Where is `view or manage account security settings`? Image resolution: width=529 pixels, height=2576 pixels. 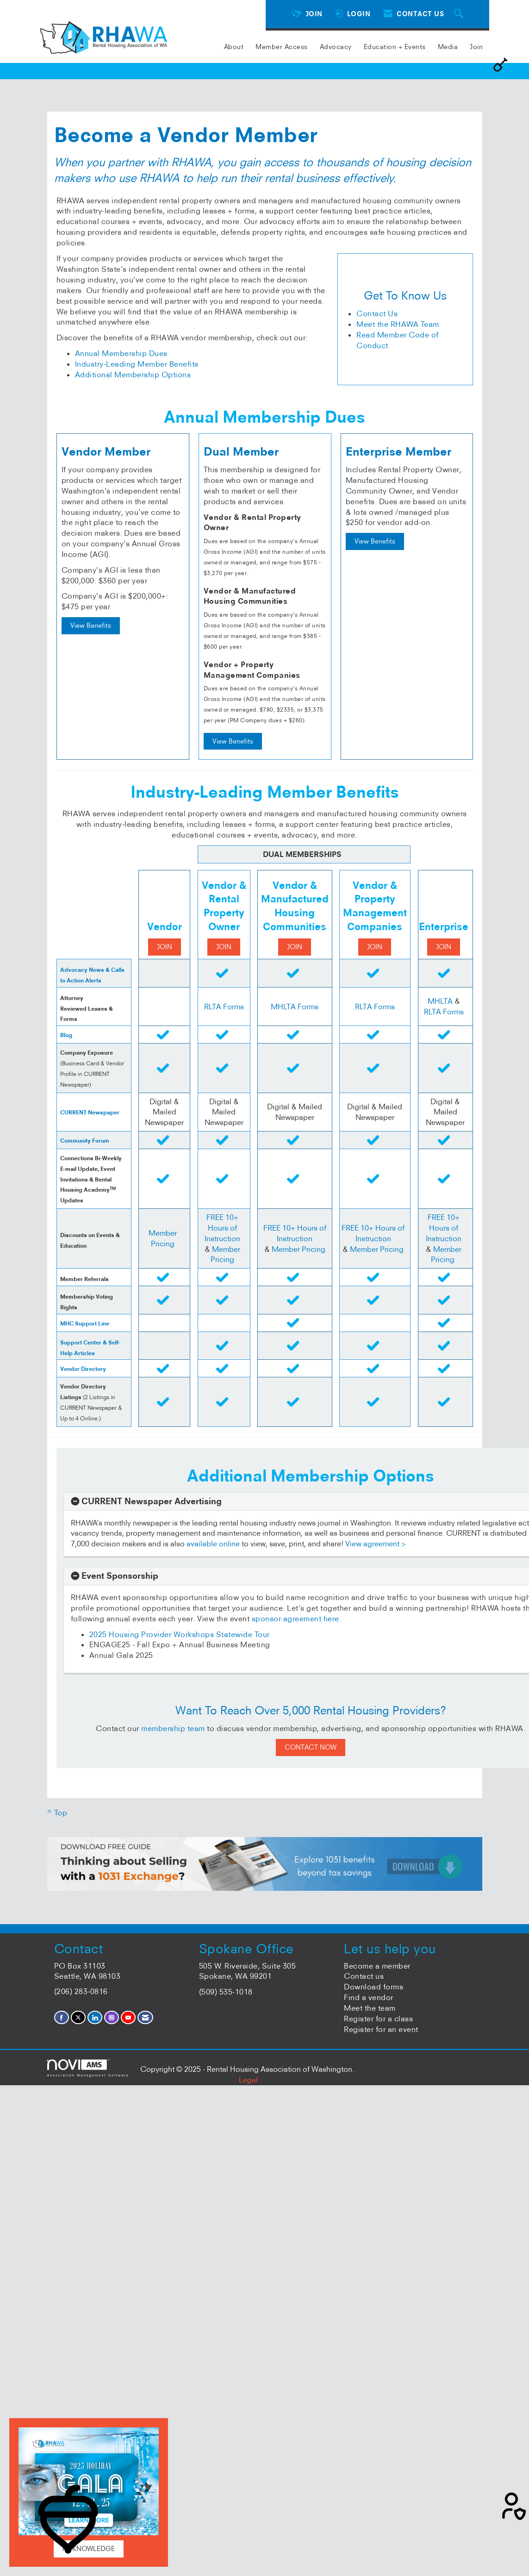 view or manage account security settings is located at coordinates (511, 2506).